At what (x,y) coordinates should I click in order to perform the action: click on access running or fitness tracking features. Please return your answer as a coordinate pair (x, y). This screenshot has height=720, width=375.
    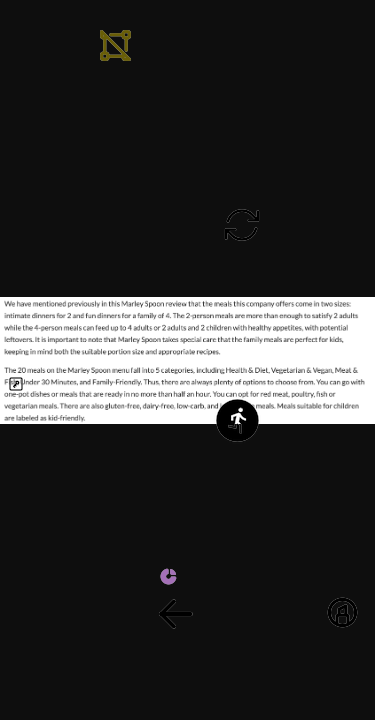
    Looking at the image, I should click on (237, 420).